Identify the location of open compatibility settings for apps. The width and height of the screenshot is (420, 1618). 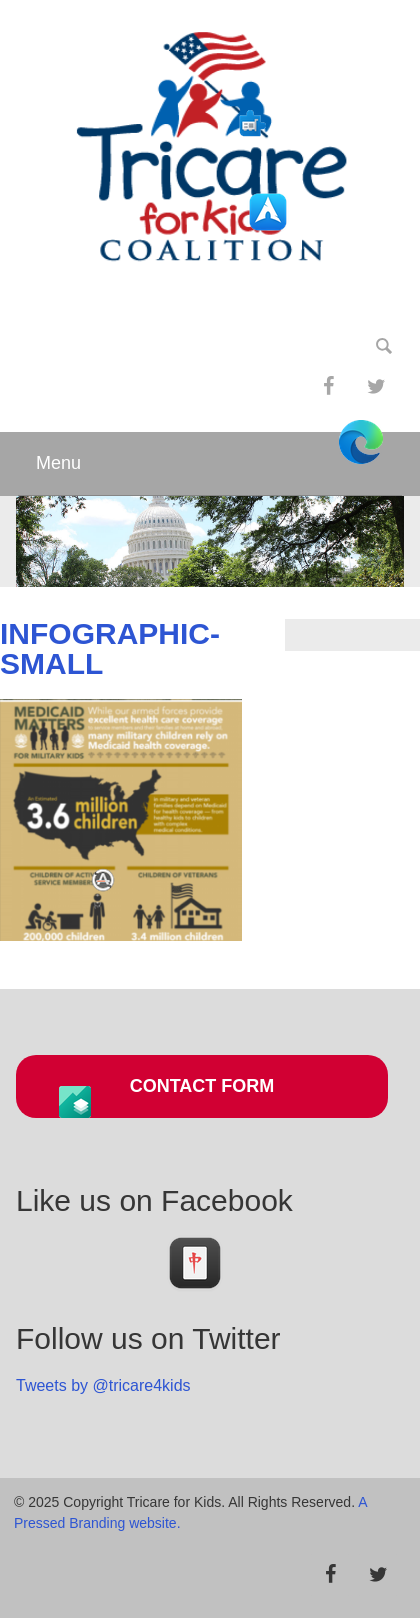
(252, 124).